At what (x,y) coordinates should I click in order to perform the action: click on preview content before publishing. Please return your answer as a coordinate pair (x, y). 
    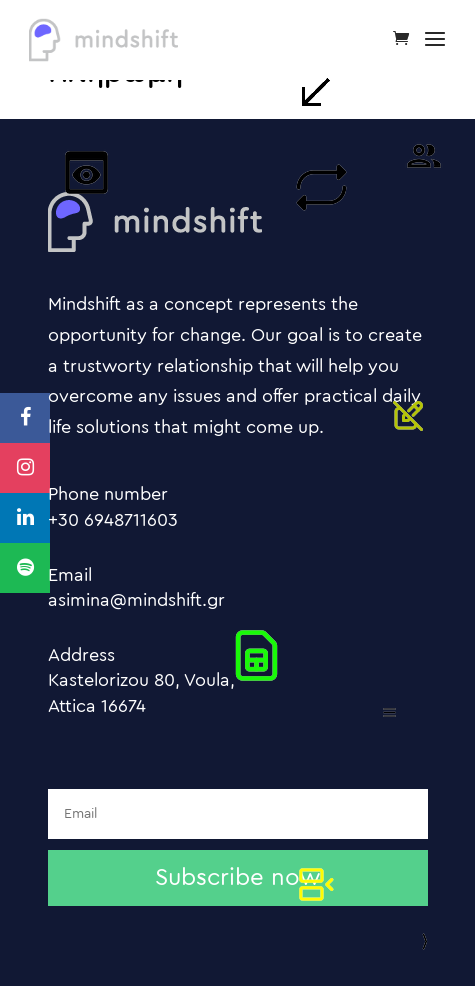
    Looking at the image, I should click on (86, 172).